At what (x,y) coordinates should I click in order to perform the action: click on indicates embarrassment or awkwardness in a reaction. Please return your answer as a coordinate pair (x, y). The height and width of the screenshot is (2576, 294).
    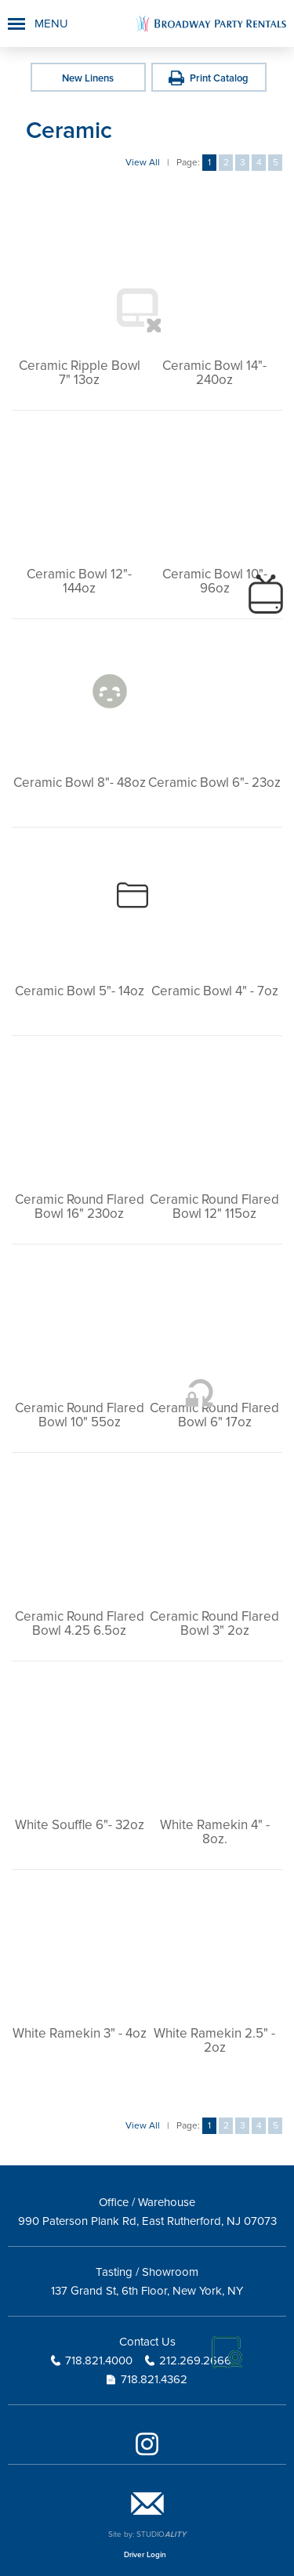
    Looking at the image, I should click on (110, 691).